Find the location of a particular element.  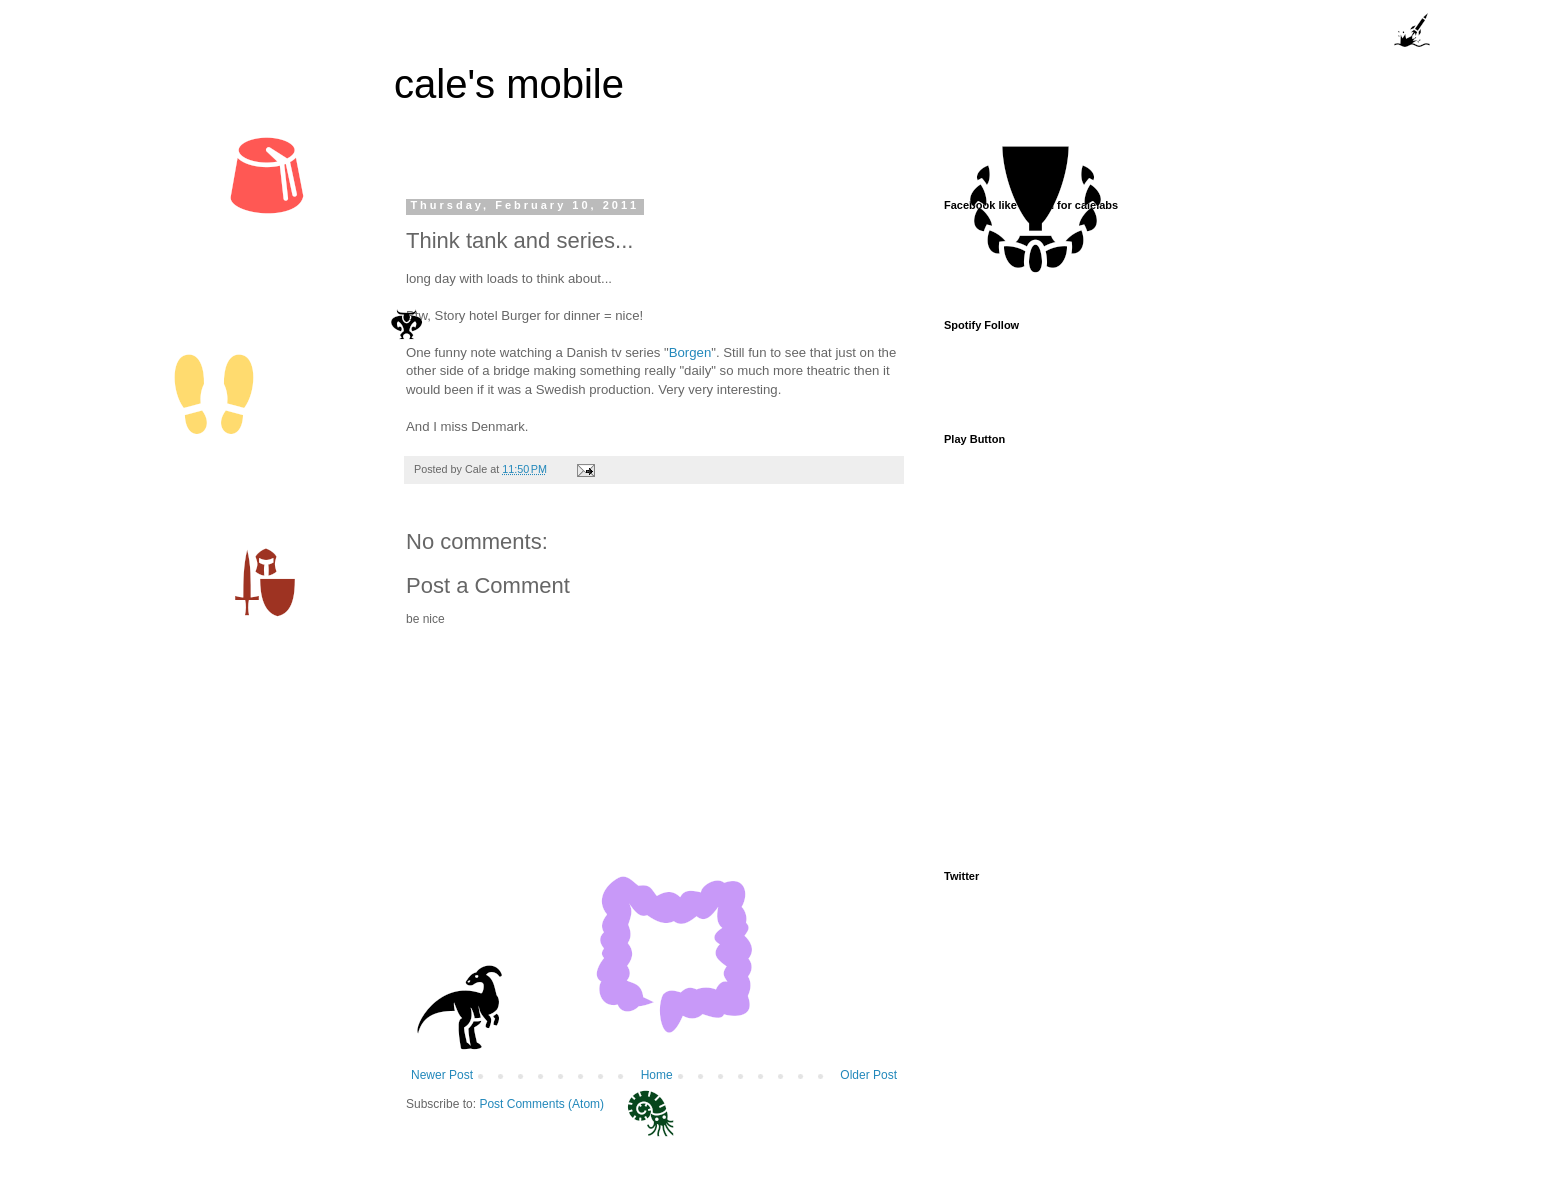

select parasaurolophus dinosaur character is located at coordinates (460, 1008).